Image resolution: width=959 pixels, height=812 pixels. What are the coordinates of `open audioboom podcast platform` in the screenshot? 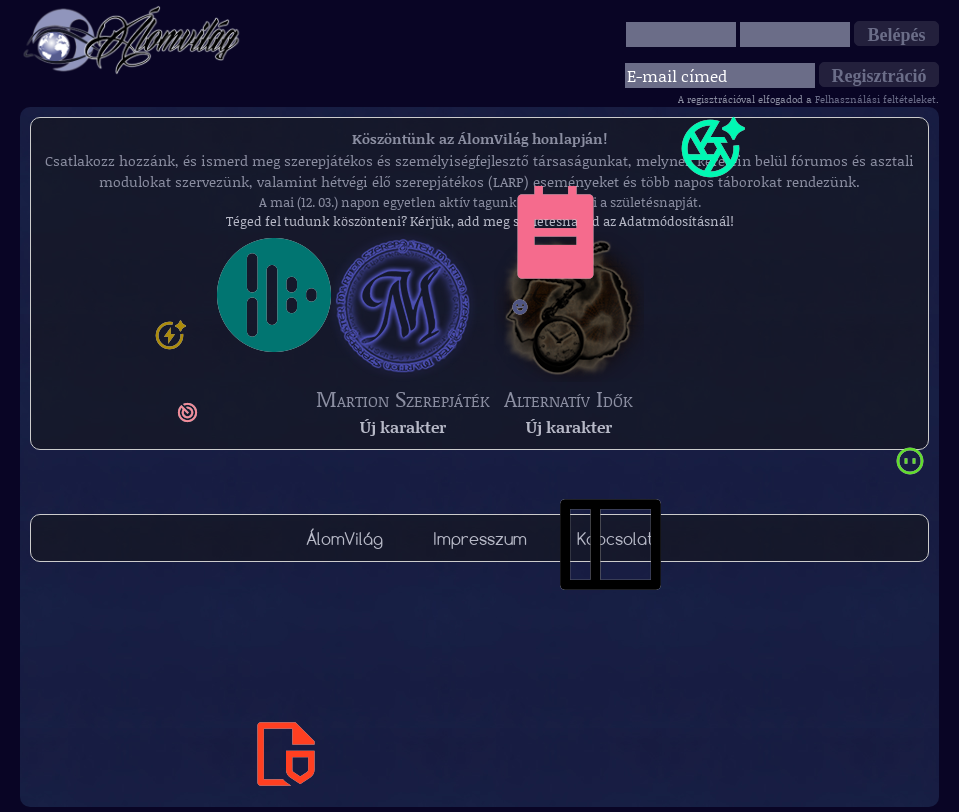 It's located at (274, 295).